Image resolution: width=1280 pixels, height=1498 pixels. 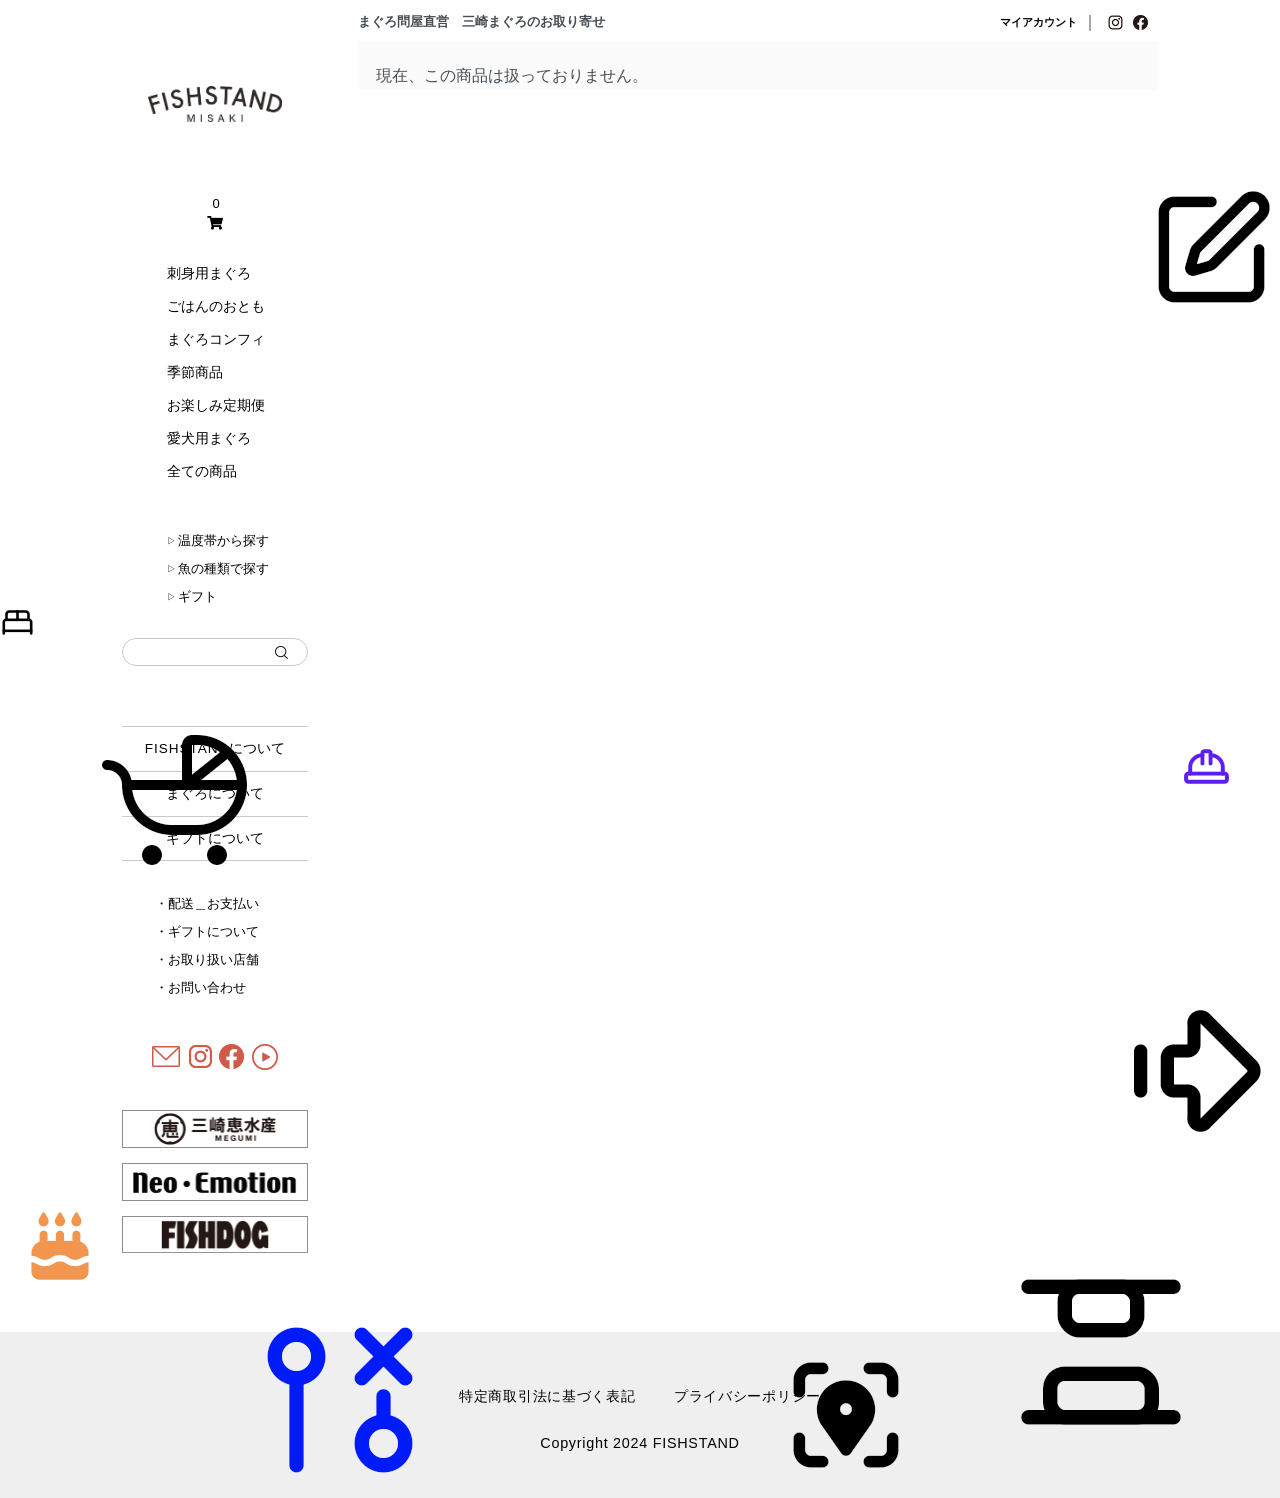 What do you see at coordinates (340, 1400) in the screenshot?
I see `indicates a closed or rejected pull request` at bounding box center [340, 1400].